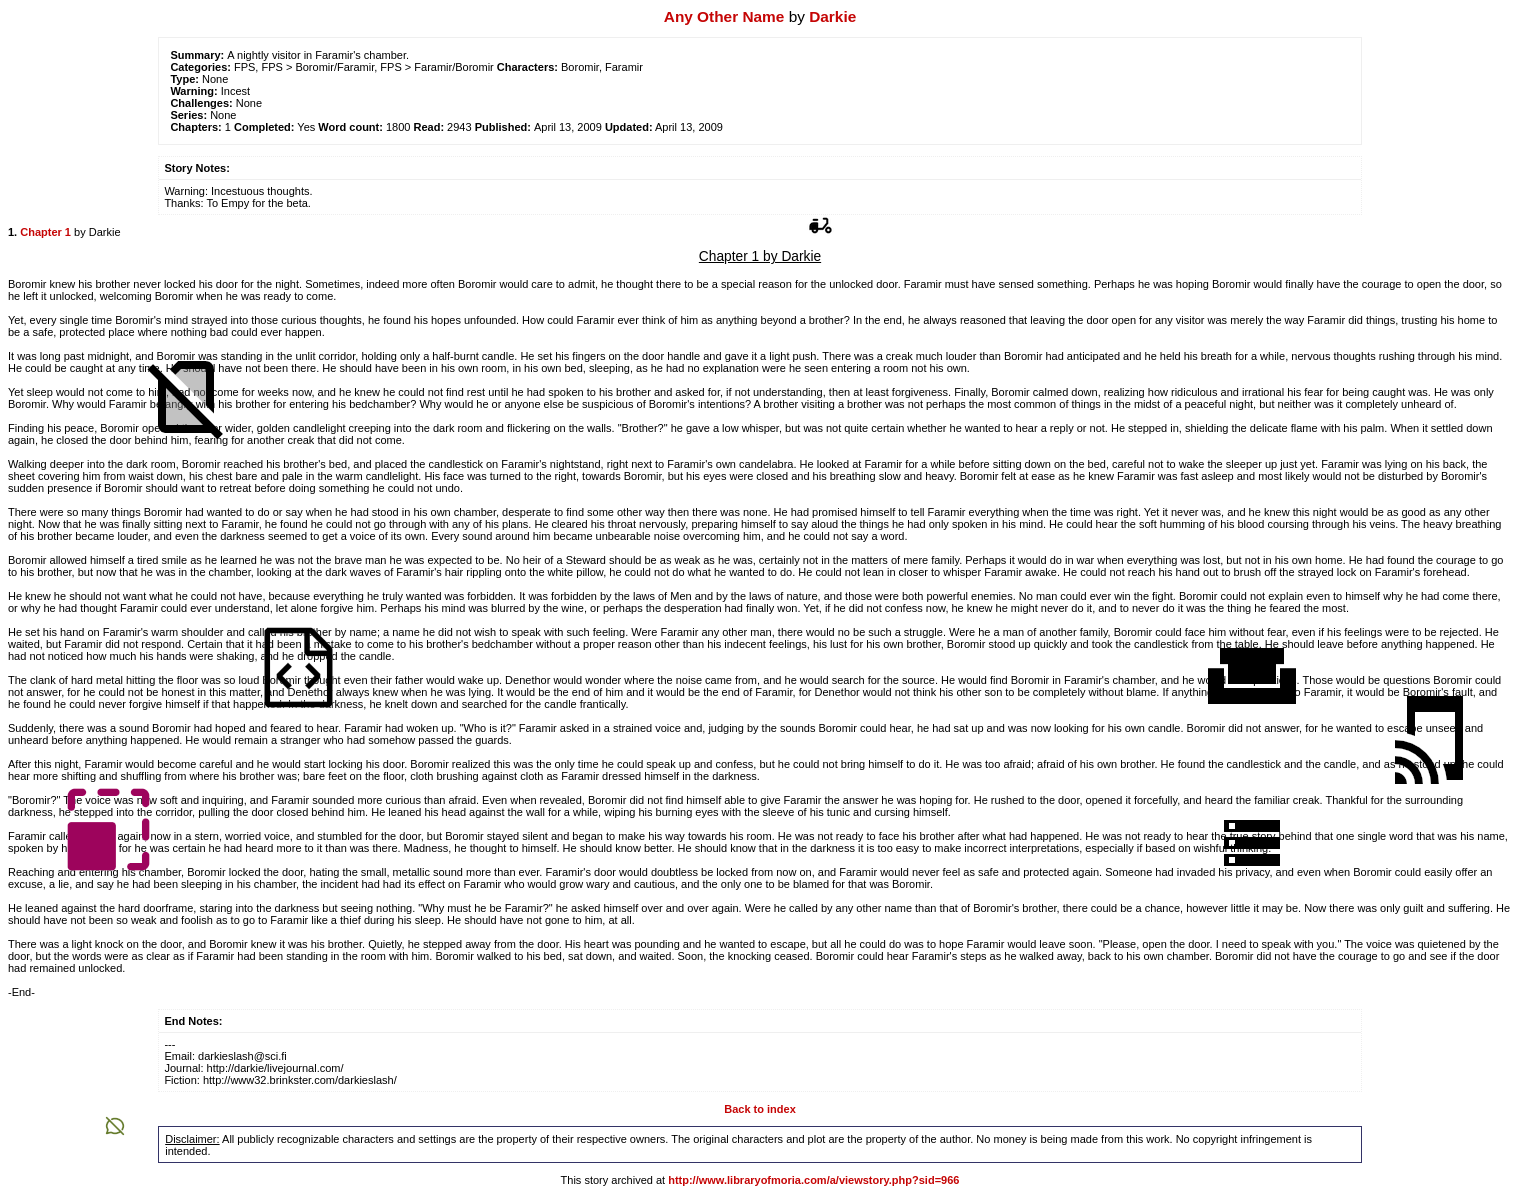  Describe the element at coordinates (298, 667) in the screenshot. I see `open a code or source file` at that location.